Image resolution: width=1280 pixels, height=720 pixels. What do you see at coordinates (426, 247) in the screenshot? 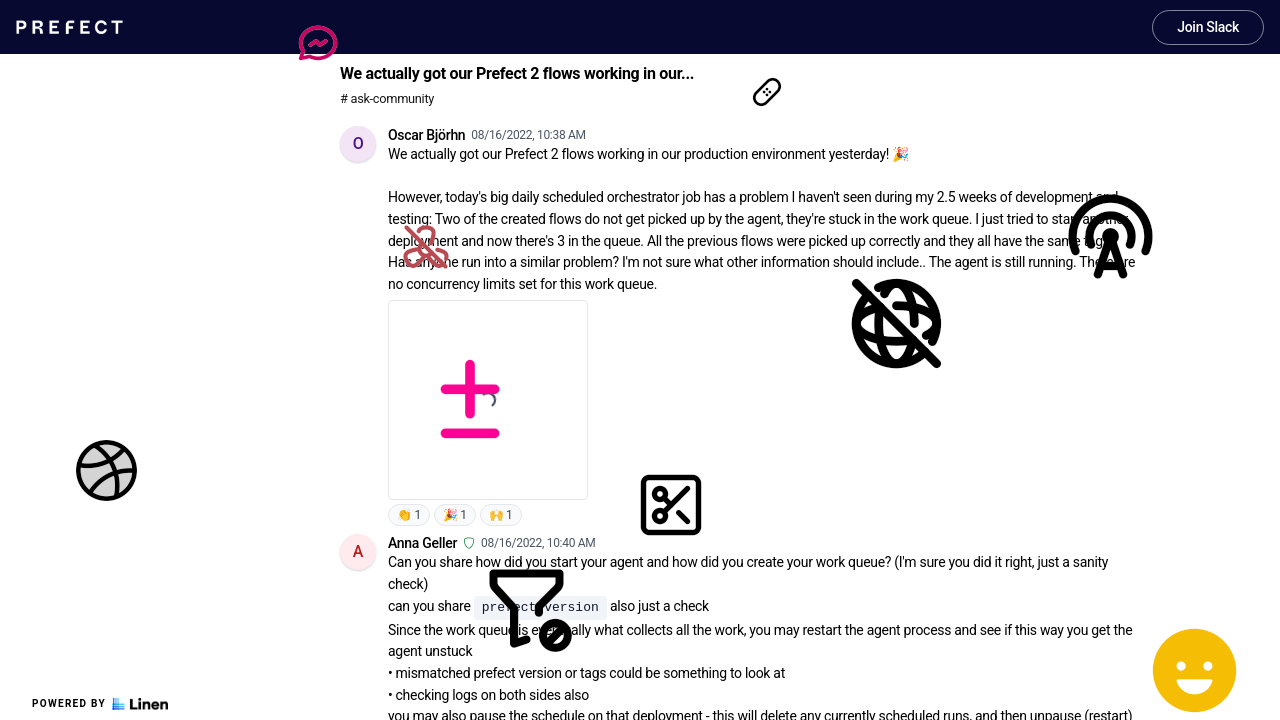
I see `disable propeller or fan function` at bounding box center [426, 247].